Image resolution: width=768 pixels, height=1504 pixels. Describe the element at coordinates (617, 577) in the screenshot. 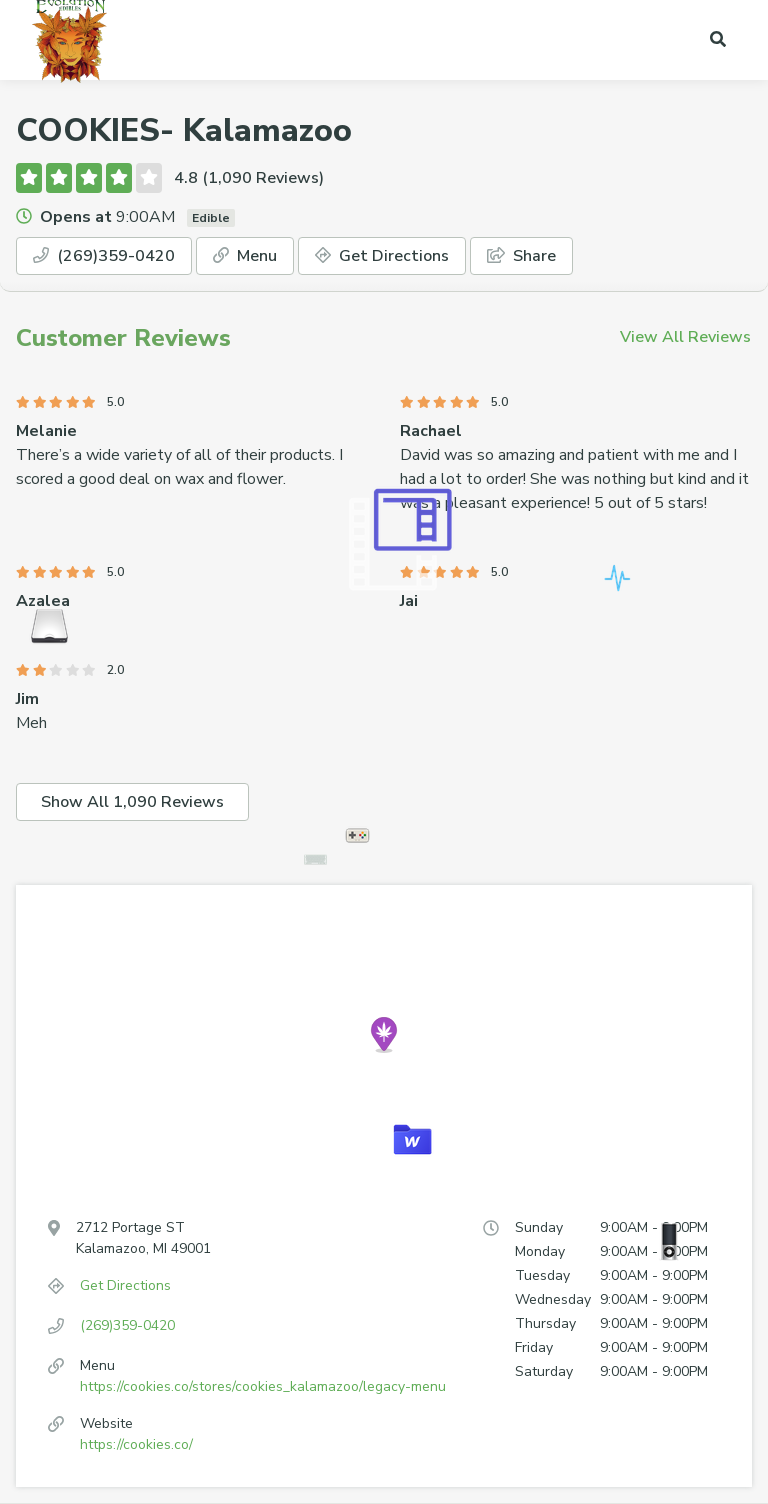

I see `view system activity or performance trace` at that location.